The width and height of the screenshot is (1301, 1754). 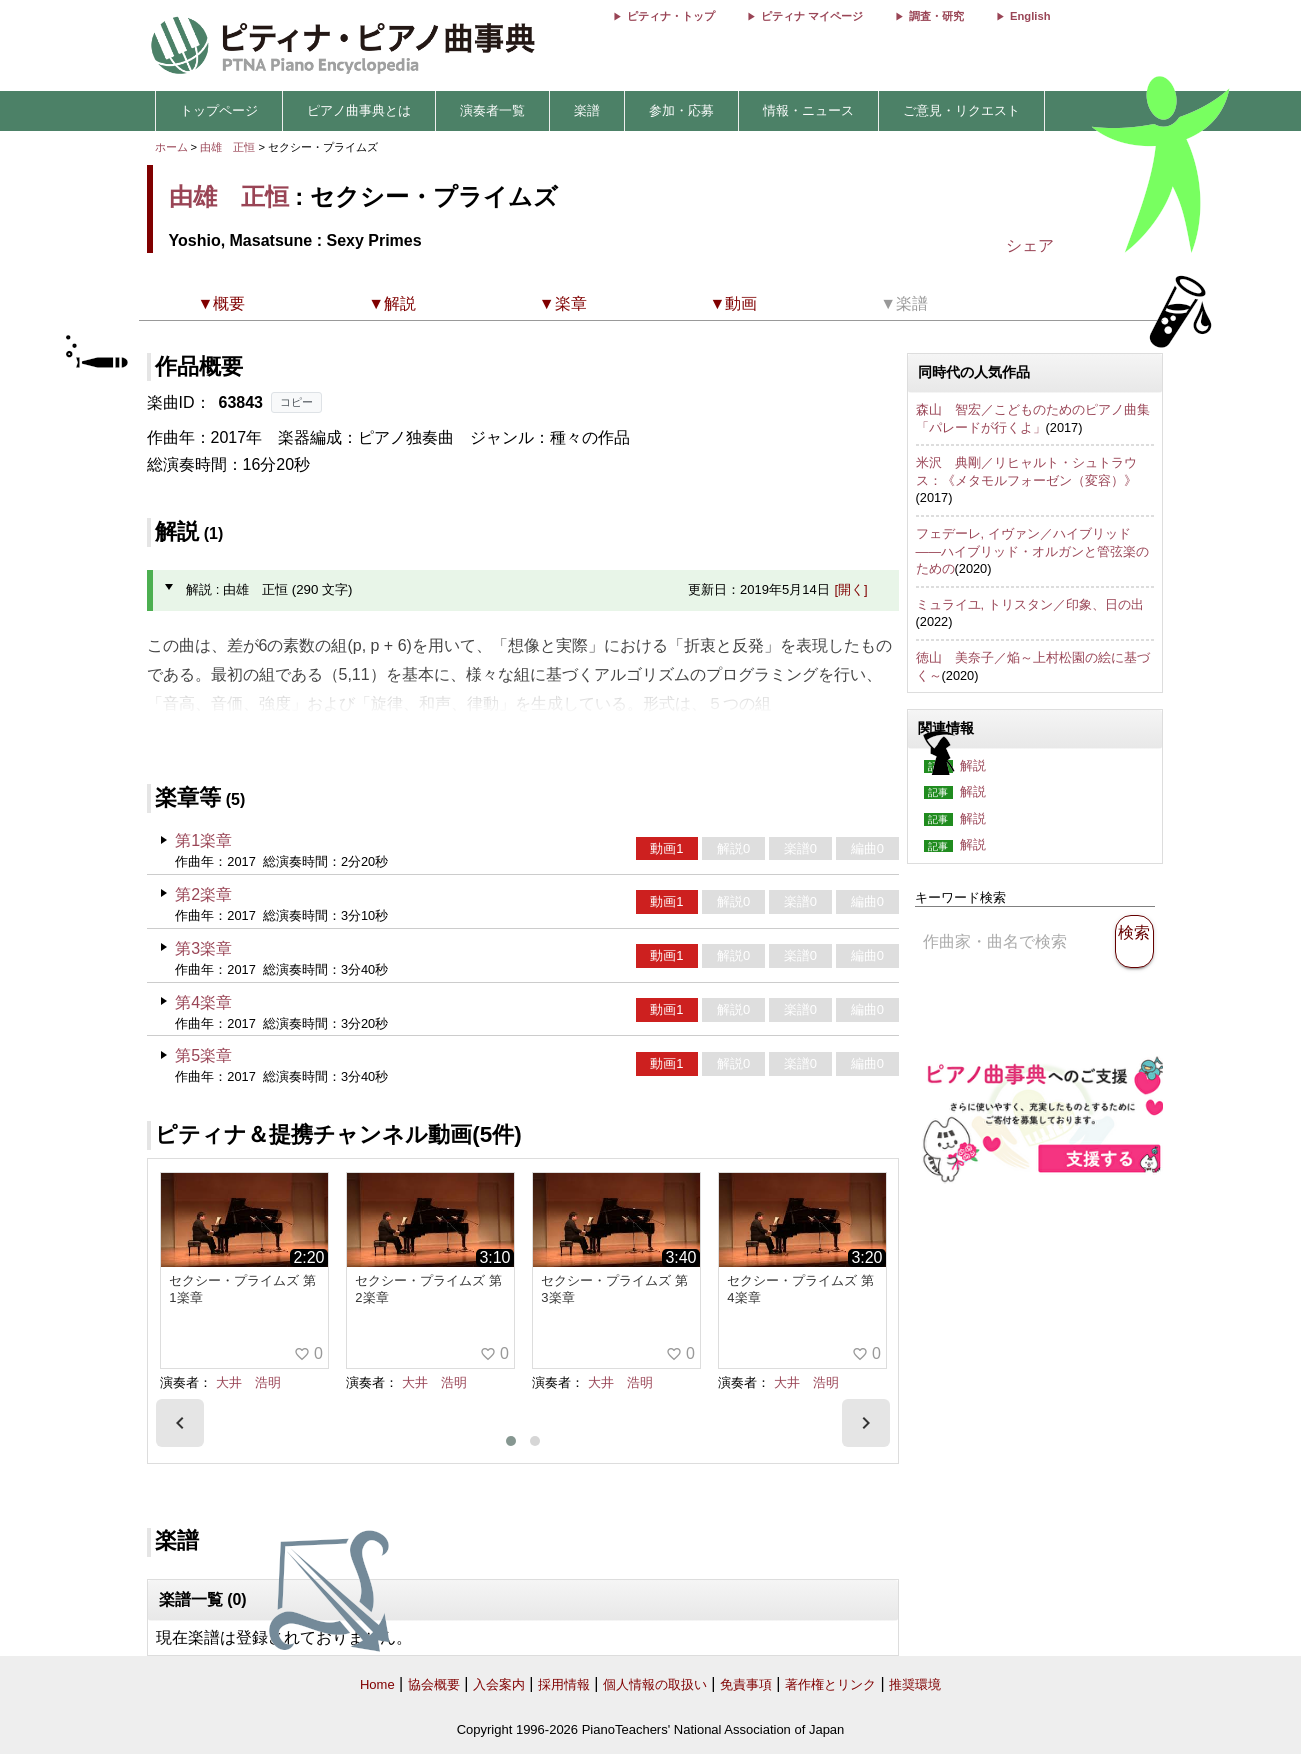 What do you see at coordinates (96, 362) in the screenshot?
I see `launch torpedo attack in naval combat game` at bounding box center [96, 362].